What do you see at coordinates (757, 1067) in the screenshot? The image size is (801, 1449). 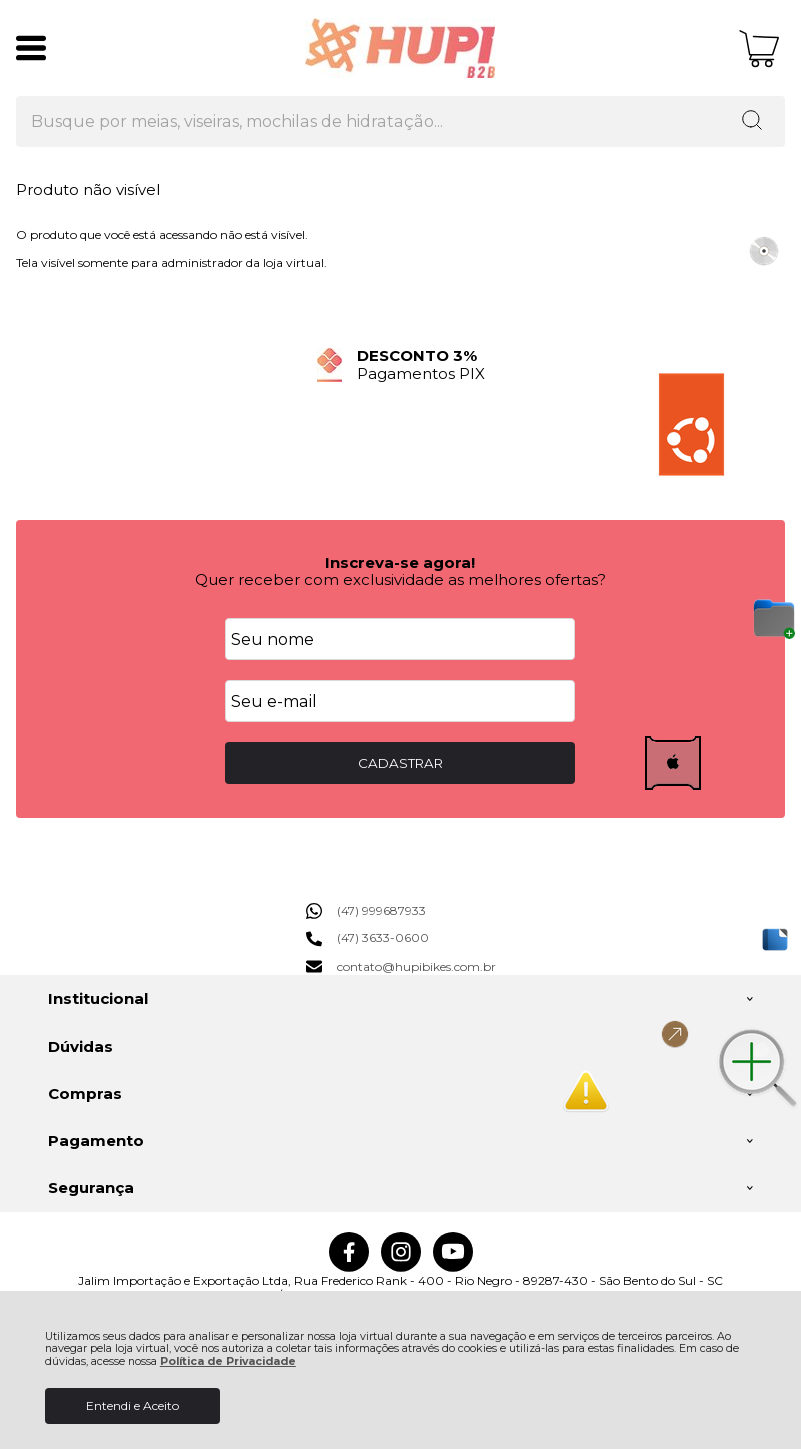 I see `zoom in on the current view` at bounding box center [757, 1067].